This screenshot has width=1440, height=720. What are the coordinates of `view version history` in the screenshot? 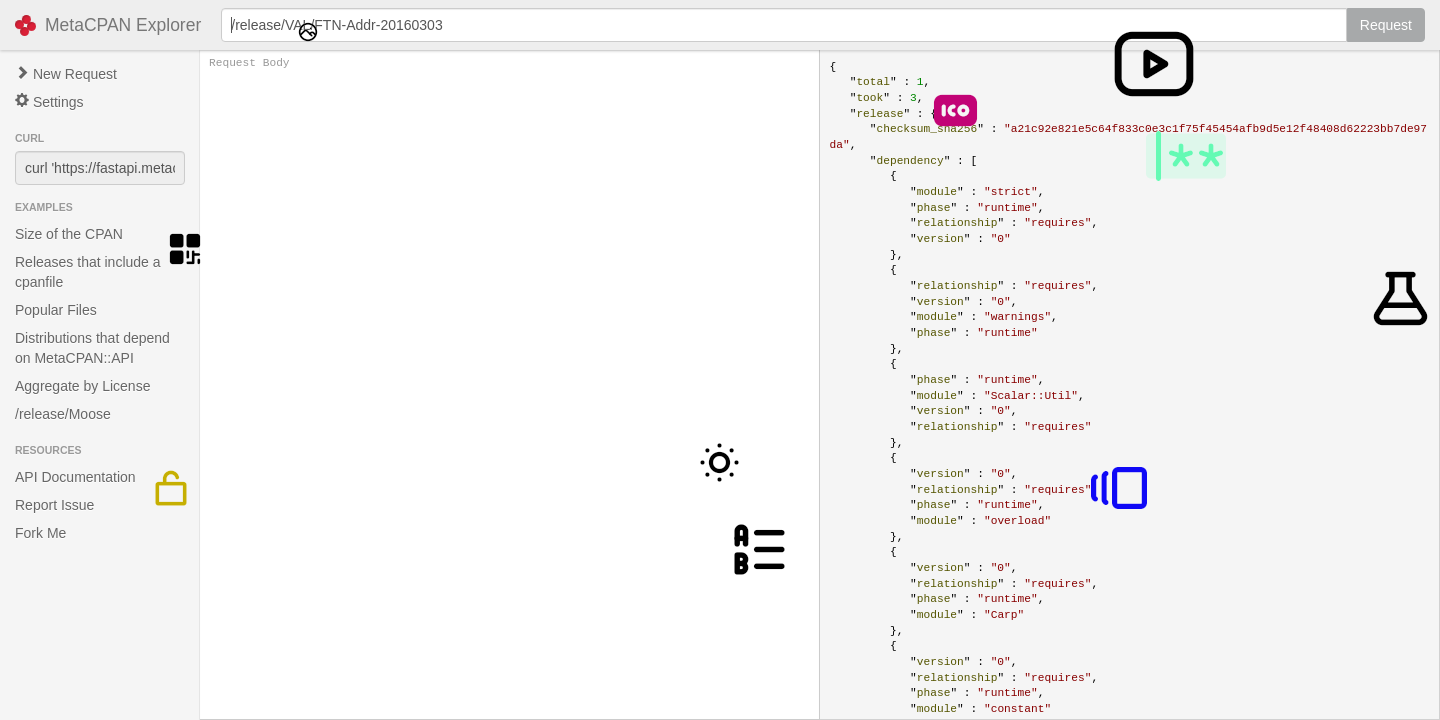 It's located at (1119, 488).